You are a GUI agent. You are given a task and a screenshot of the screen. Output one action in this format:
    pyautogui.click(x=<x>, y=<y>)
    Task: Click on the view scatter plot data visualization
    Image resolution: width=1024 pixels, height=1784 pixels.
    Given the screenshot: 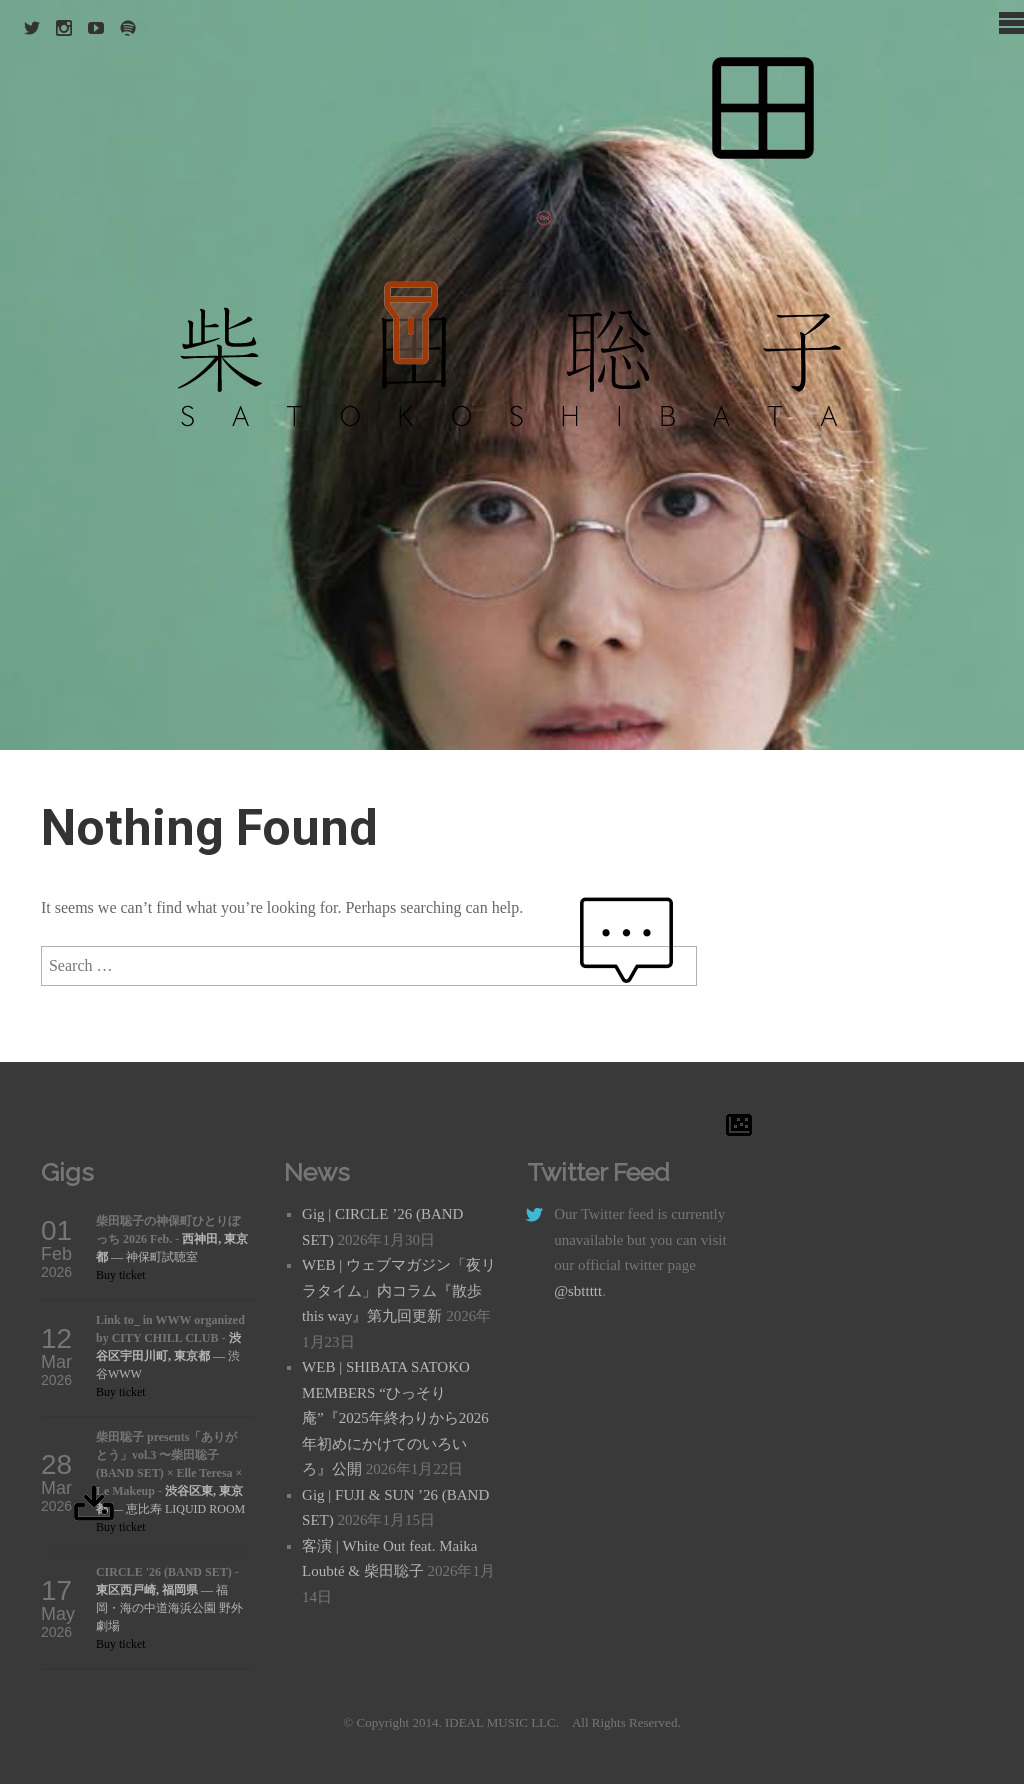 What is the action you would take?
    pyautogui.click(x=739, y=1125)
    